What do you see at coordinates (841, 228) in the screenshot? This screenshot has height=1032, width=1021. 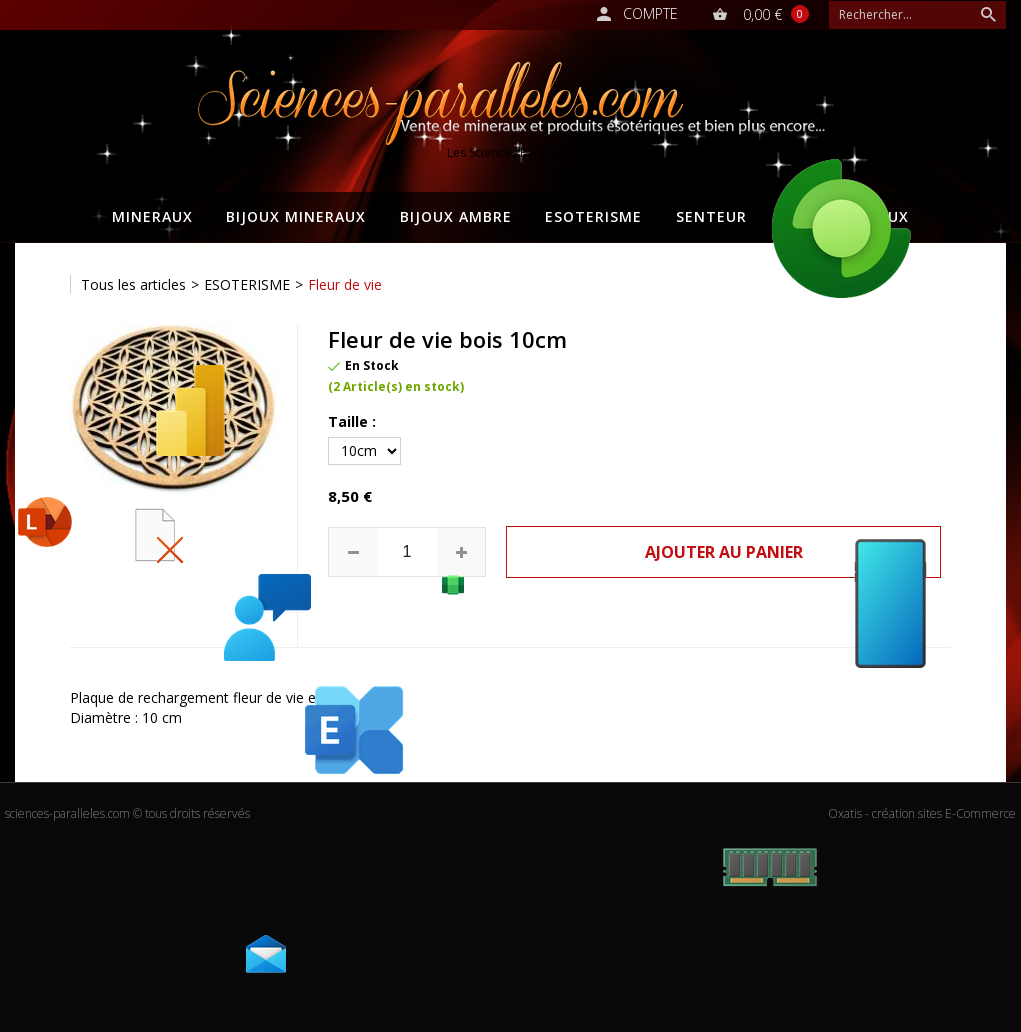 I see `open insights app` at bounding box center [841, 228].